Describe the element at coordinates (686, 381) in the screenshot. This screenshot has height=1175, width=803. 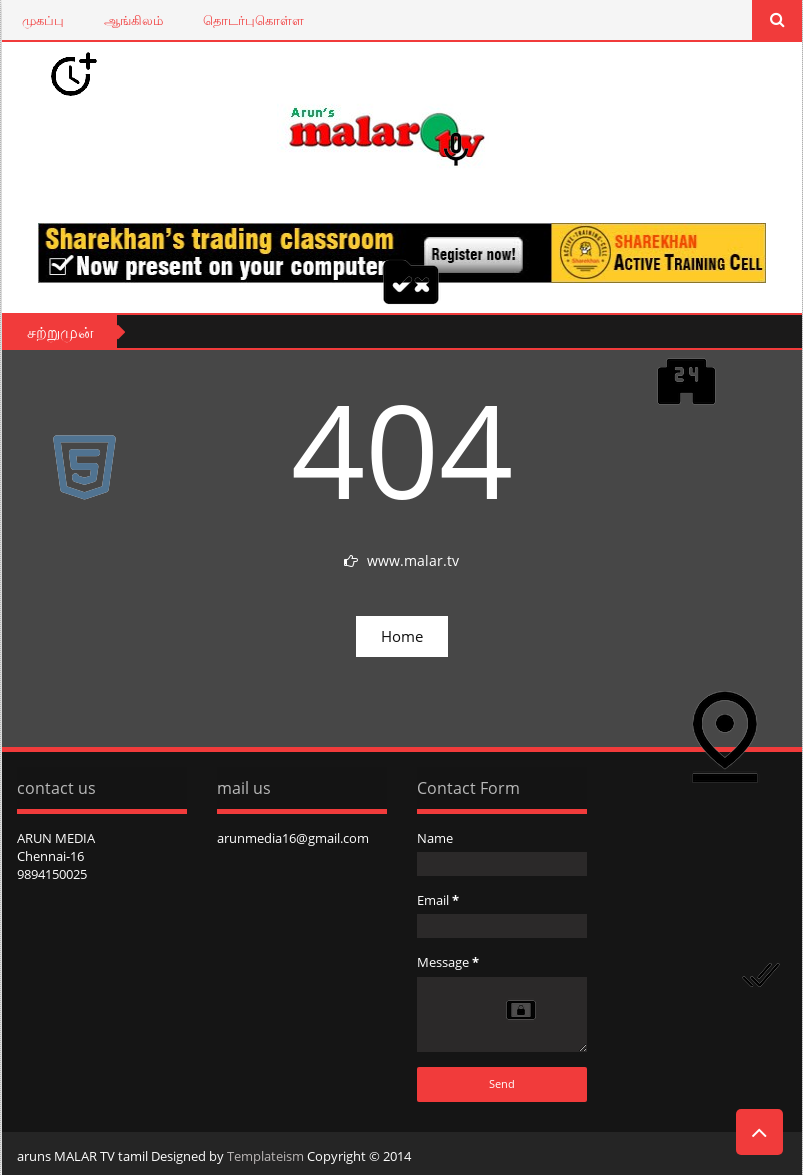
I see `find nearby convenience stores` at that location.